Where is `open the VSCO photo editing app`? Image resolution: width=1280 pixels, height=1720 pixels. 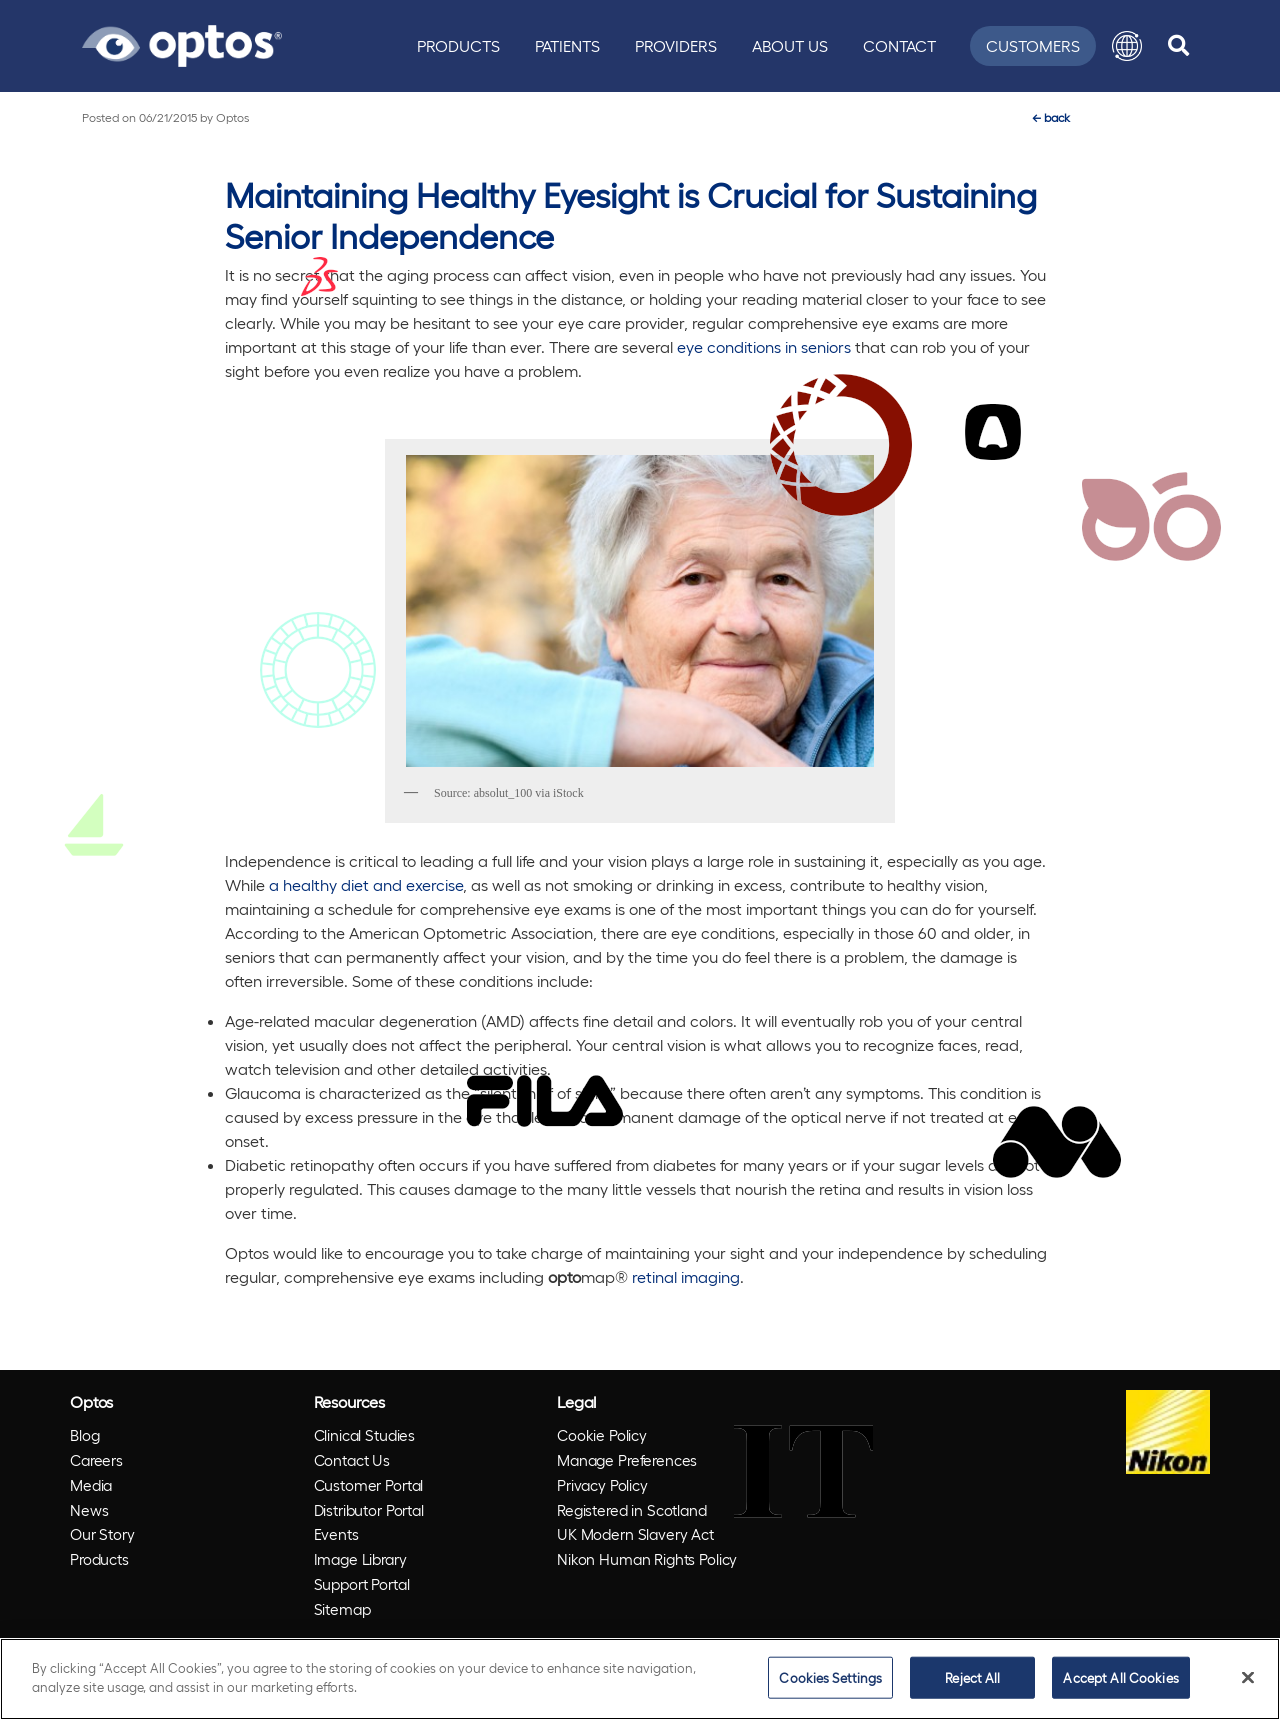
open the VSCO photo editing app is located at coordinates (318, 670).